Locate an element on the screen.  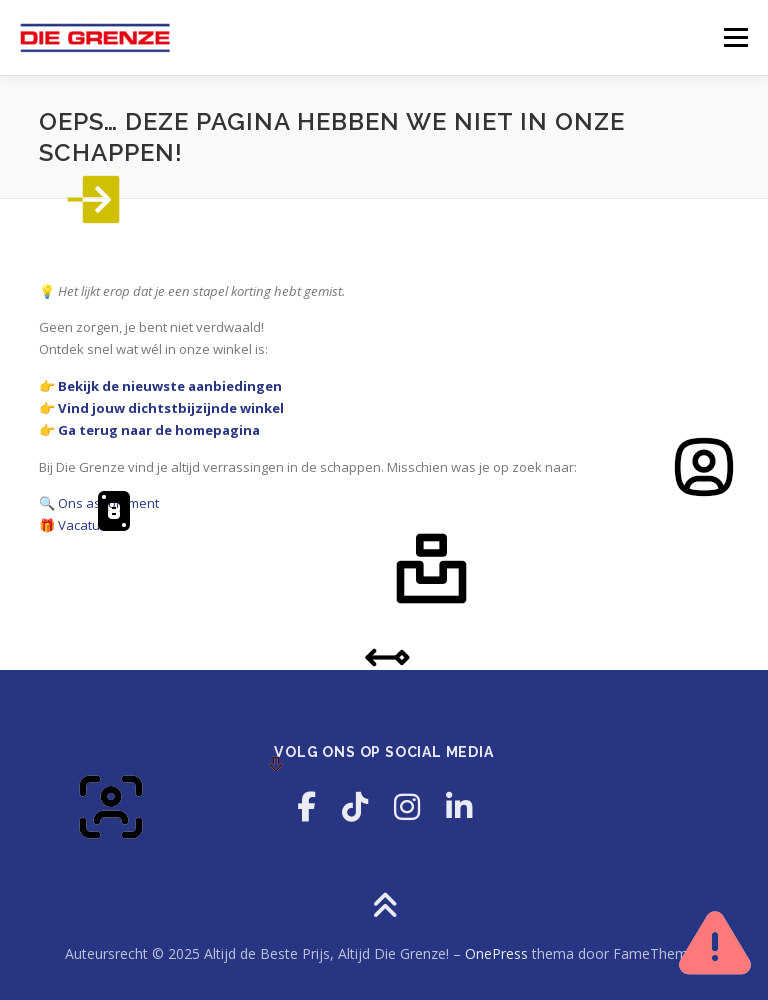
indicates a warning or caution state is located at coordinates (715, 945).